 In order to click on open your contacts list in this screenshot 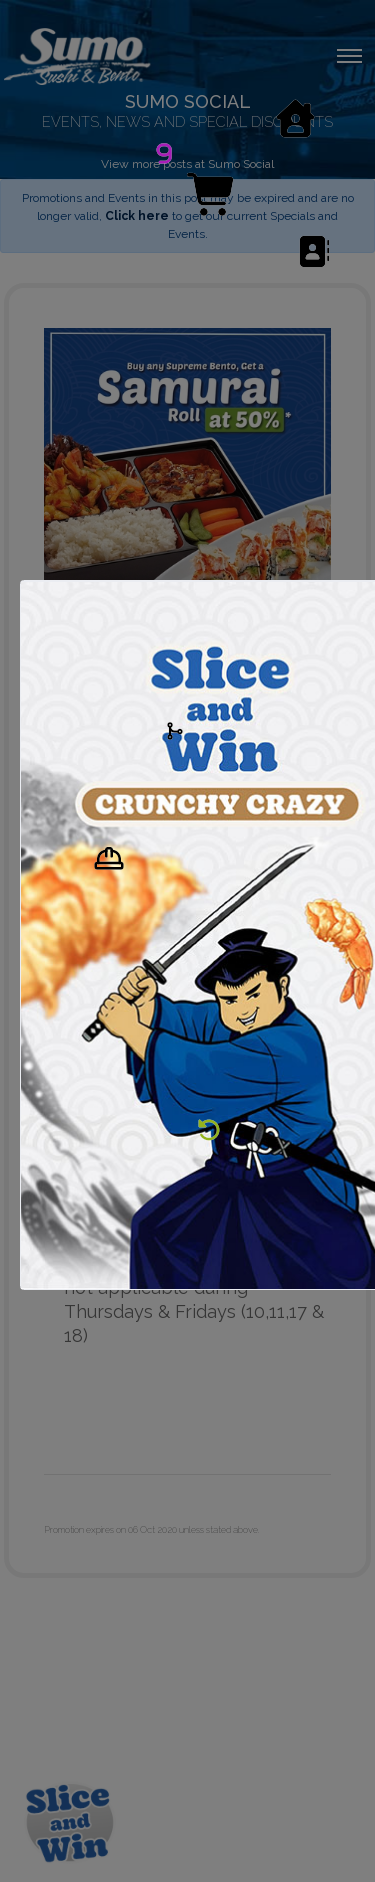, I will do `click(313, 251)`.